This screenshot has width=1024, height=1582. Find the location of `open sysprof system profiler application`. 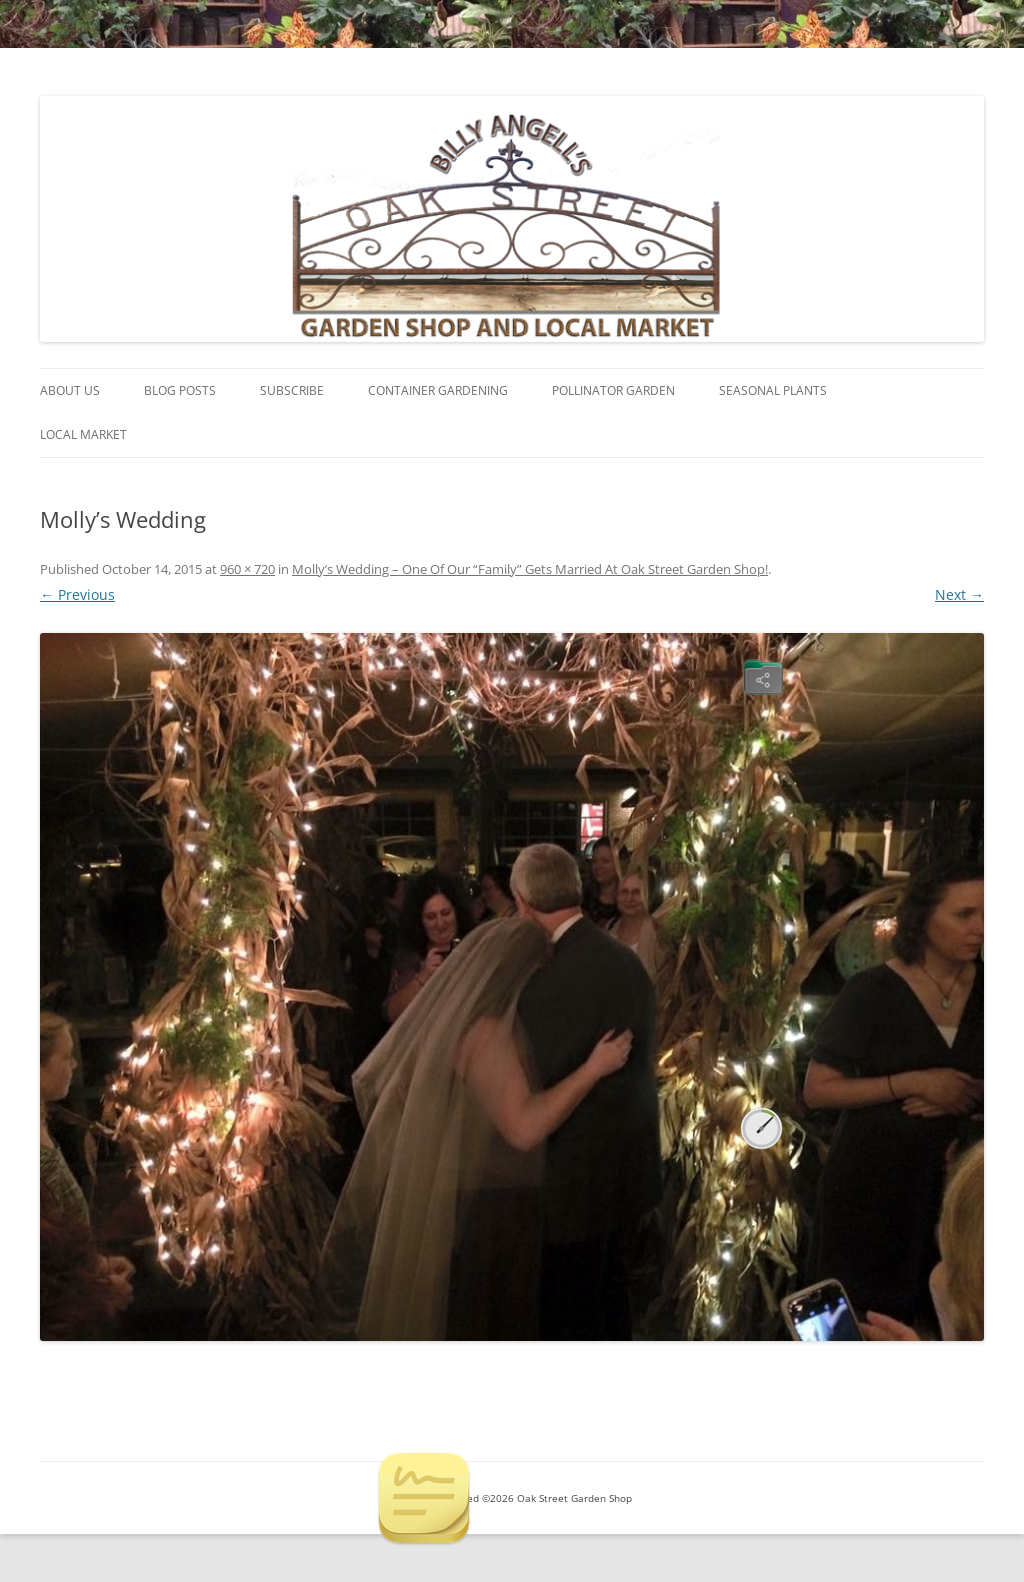

open sysprof system profiler application is located at coordinates (761, 1128).